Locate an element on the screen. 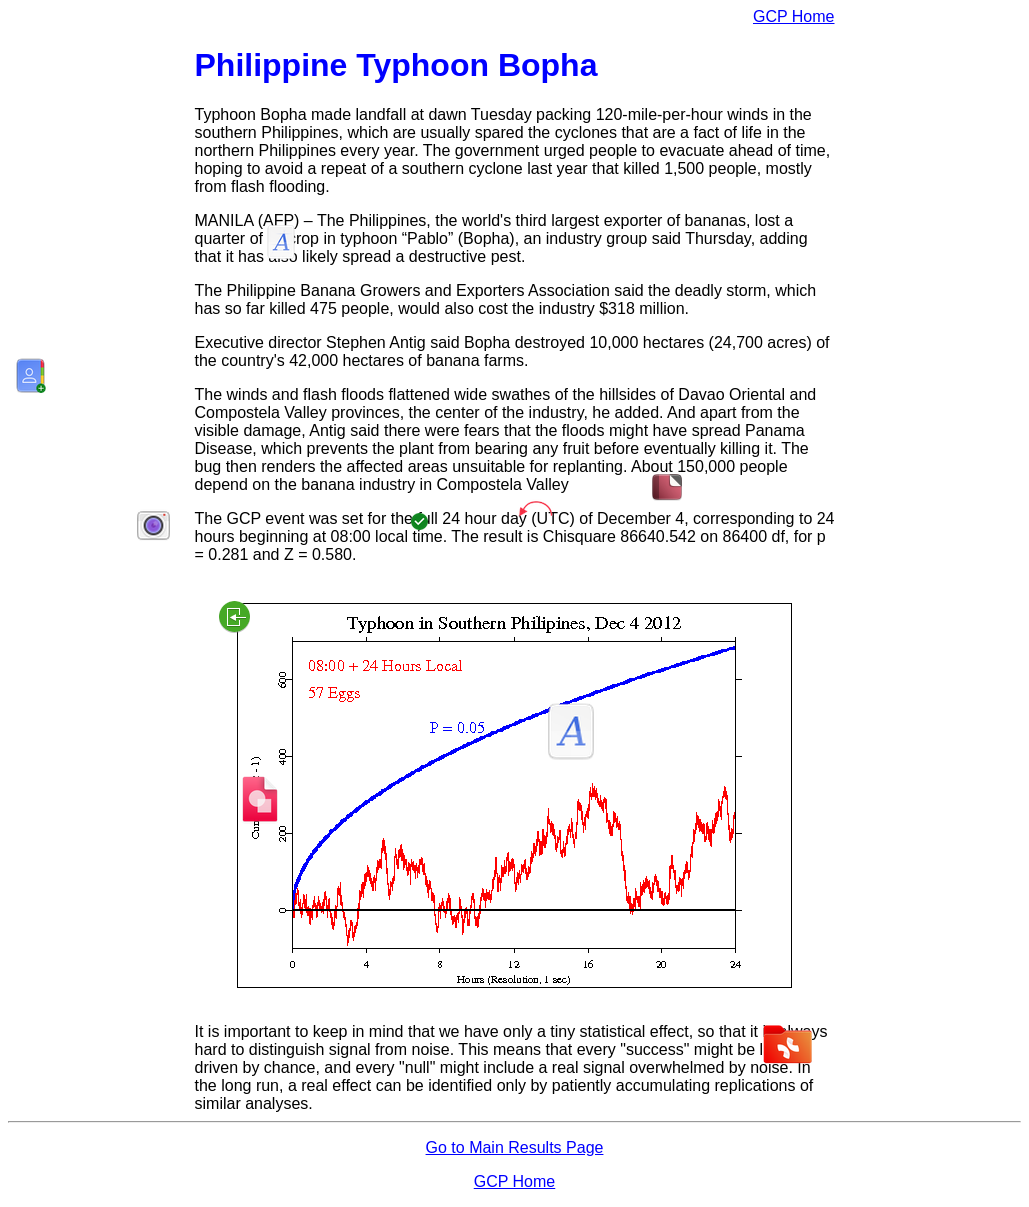 This screenshot has width=1029, height=1207. log out of the current session is located at coordinates (235, 617).